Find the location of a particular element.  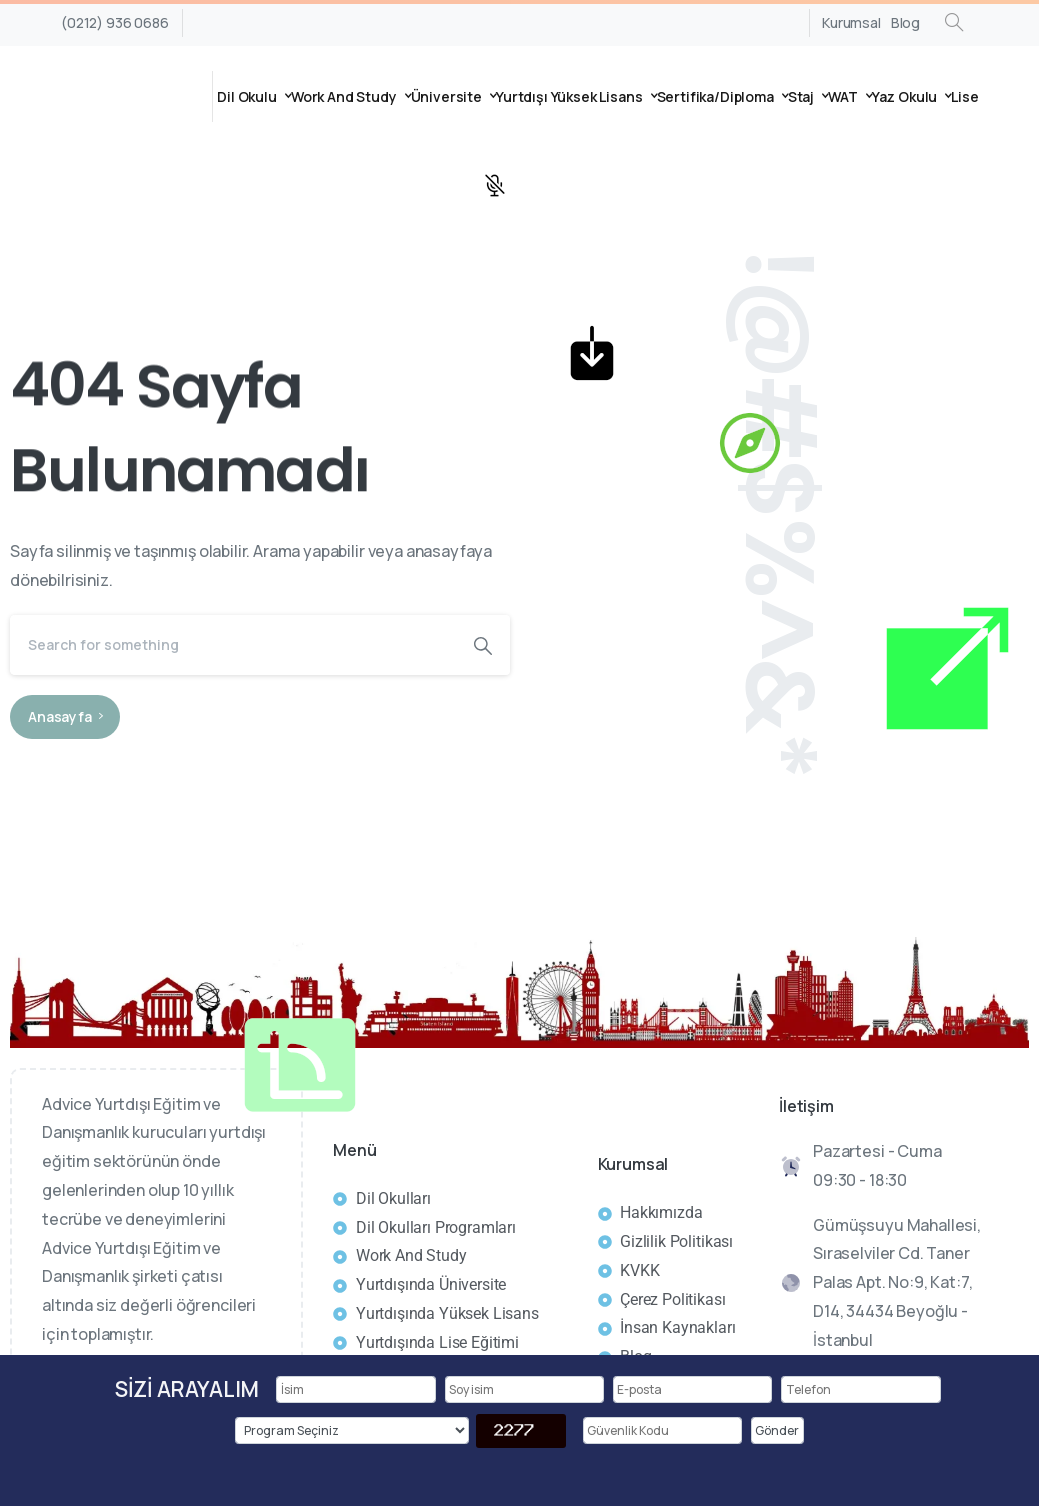

measure or adjust an angle is located at coordinates (300, 1065).